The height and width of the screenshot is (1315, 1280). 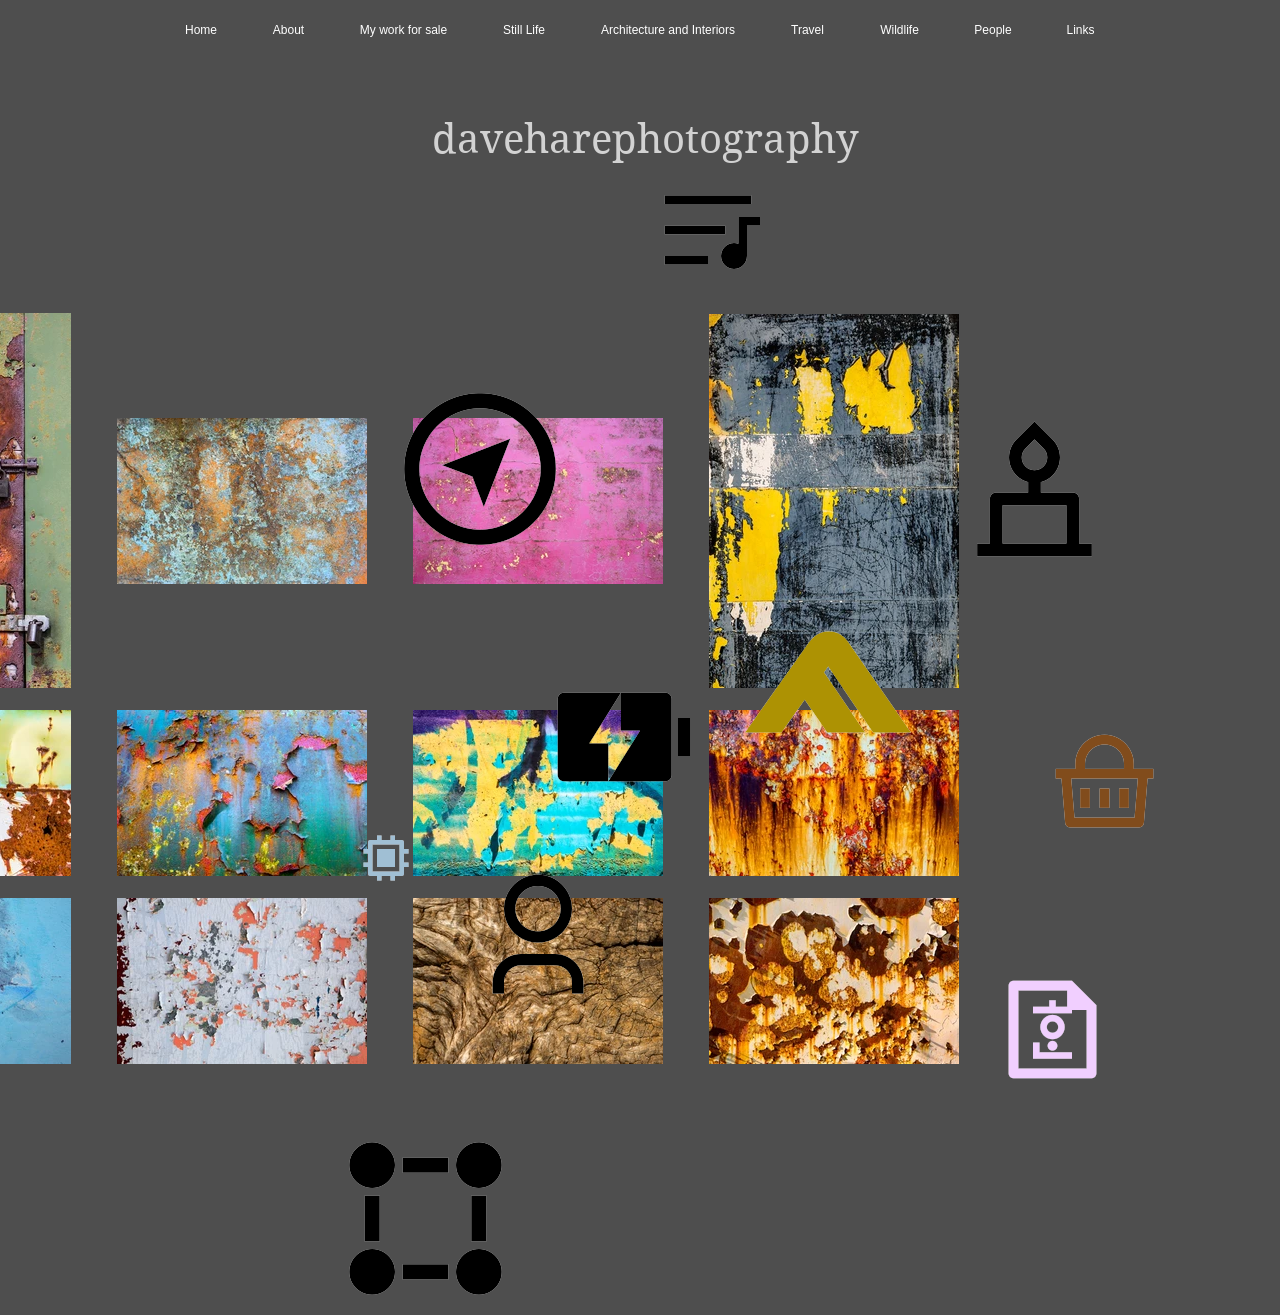 What do you see at coordinates (828, 682) in the screenshot?
I see `launch THE FINALS game` at bounding box center [828, 682].